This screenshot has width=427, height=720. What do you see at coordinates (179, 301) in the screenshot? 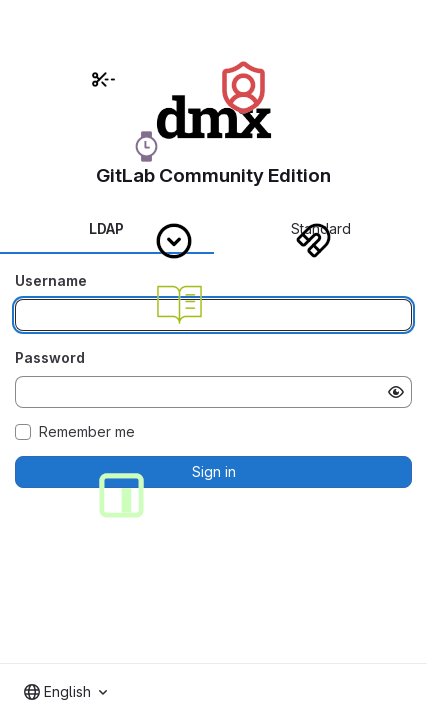
I see `open reading mode or e-reader` at bounding box center [179, 301].